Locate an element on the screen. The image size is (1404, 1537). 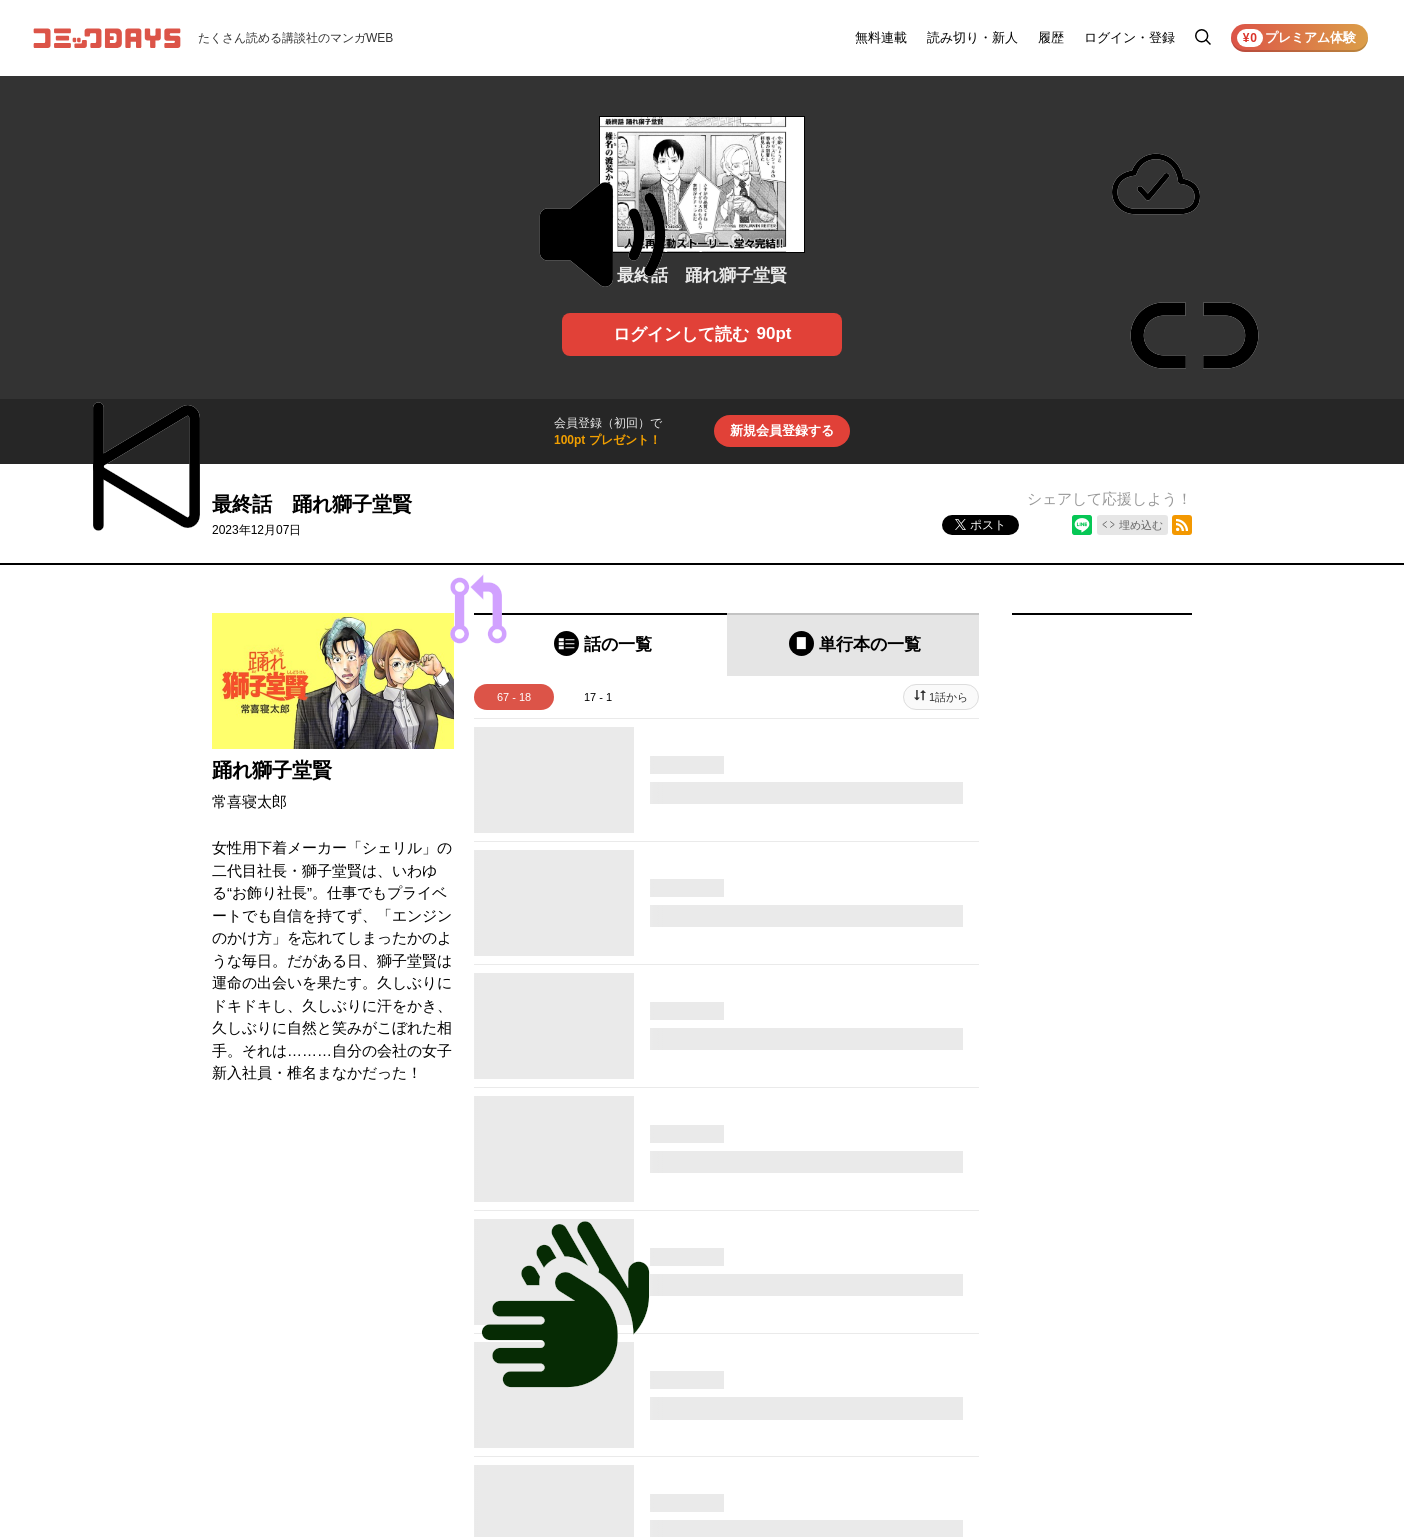
file successfully uploaded to cloud is located at coordinates (1156, 184).